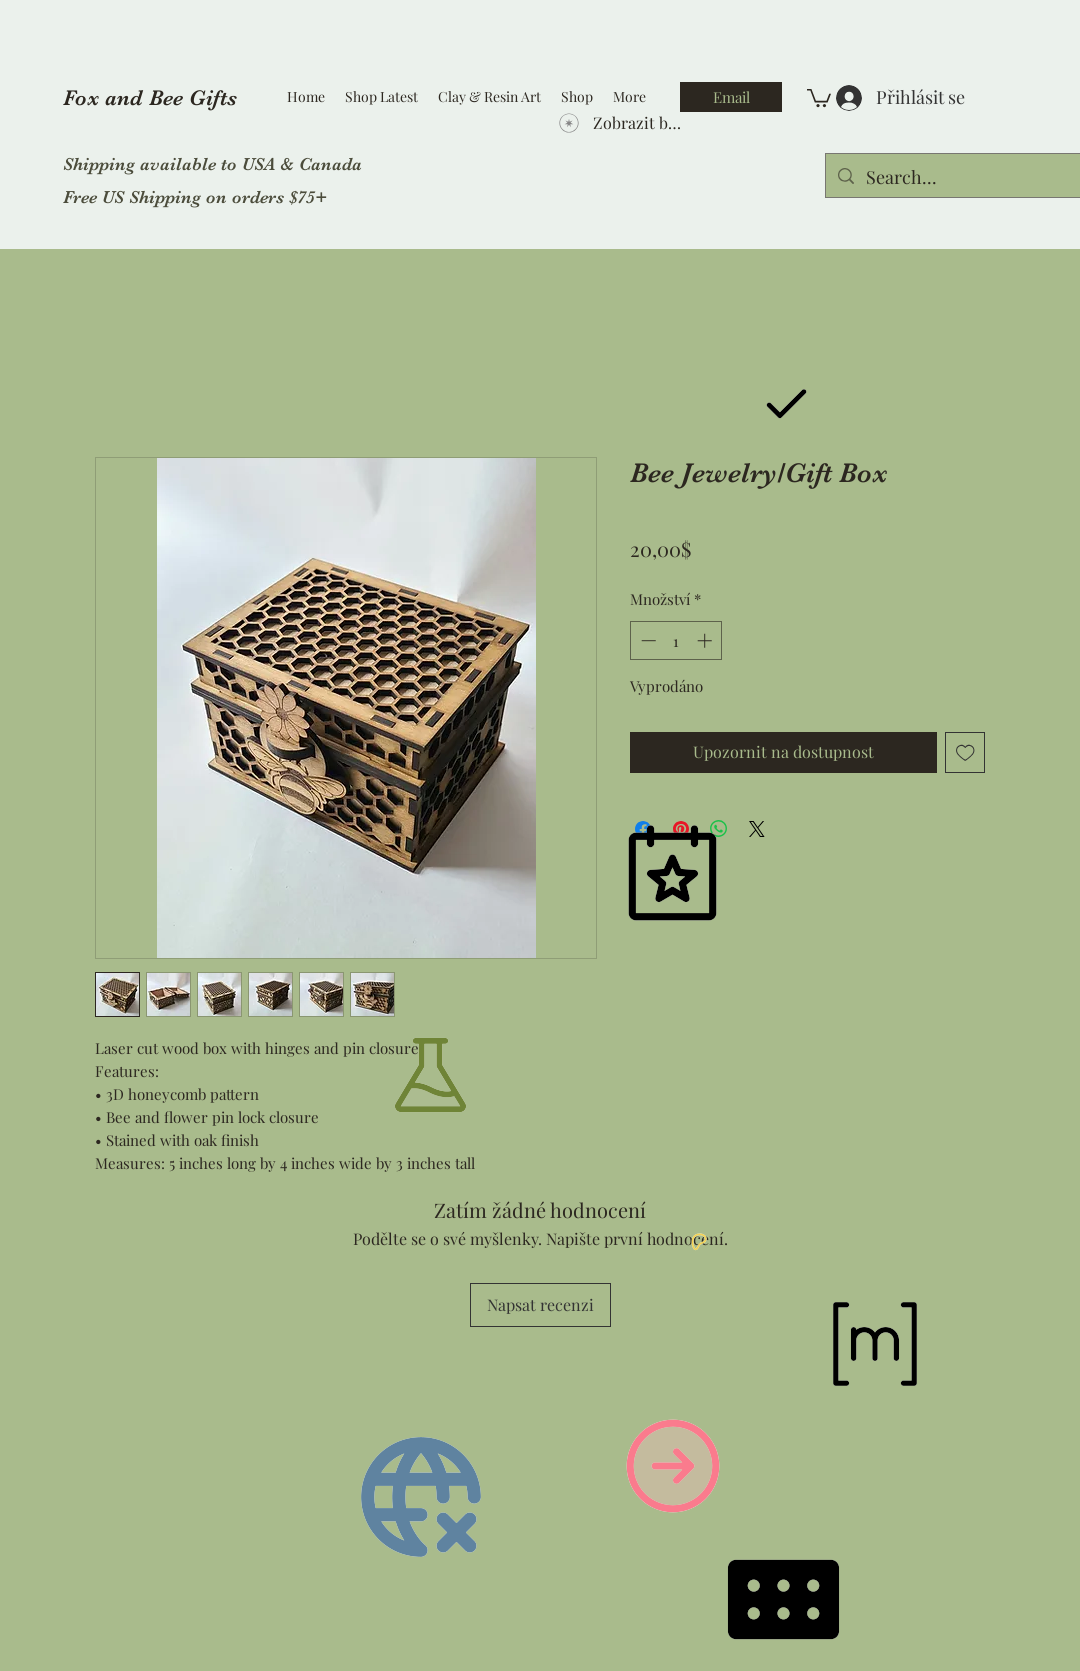 The image size is (1080, 1671). What do you see at coordinates (672, 876) in the screenshot?
I see `view favorite or starred events` at bounding box center [672, 876].